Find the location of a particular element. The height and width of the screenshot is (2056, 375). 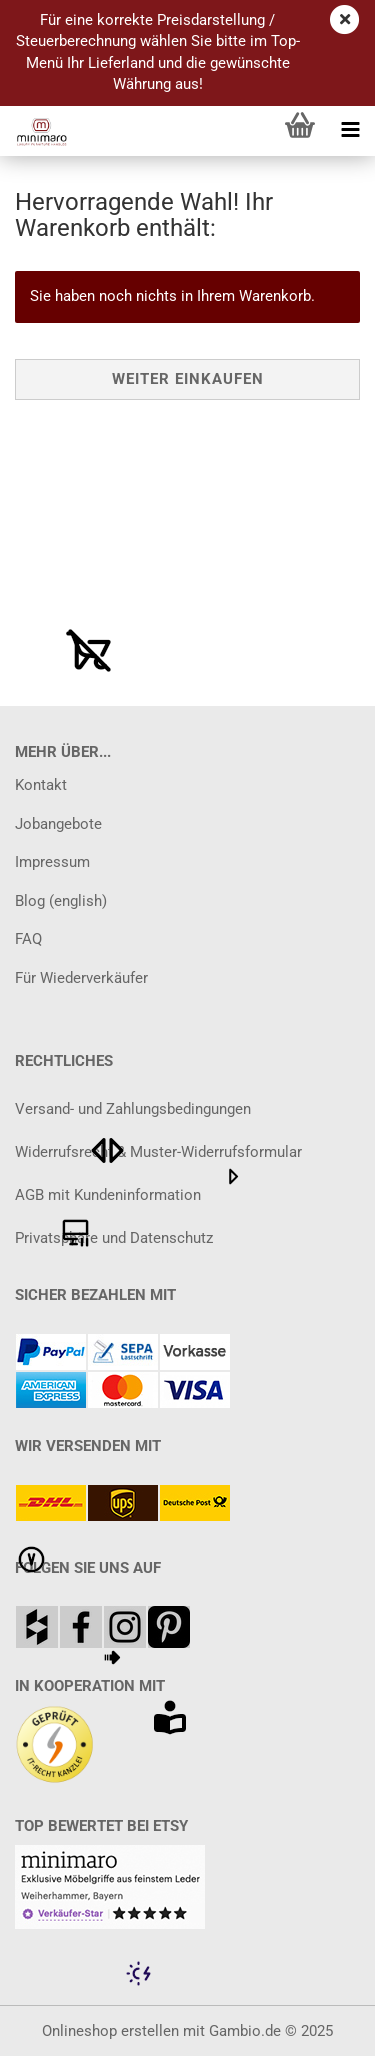

solar power or solar energy settings is located at coordinates (138, 1973).